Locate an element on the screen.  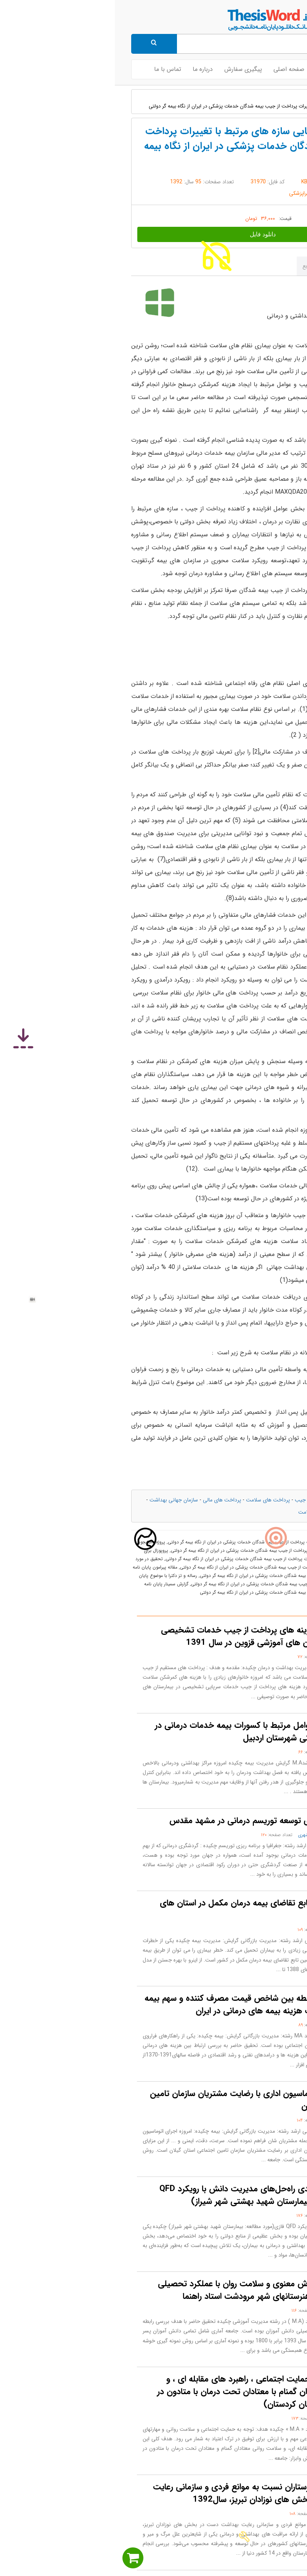
switch to eastern hemisphere region is located at coordinates (145, 1539).